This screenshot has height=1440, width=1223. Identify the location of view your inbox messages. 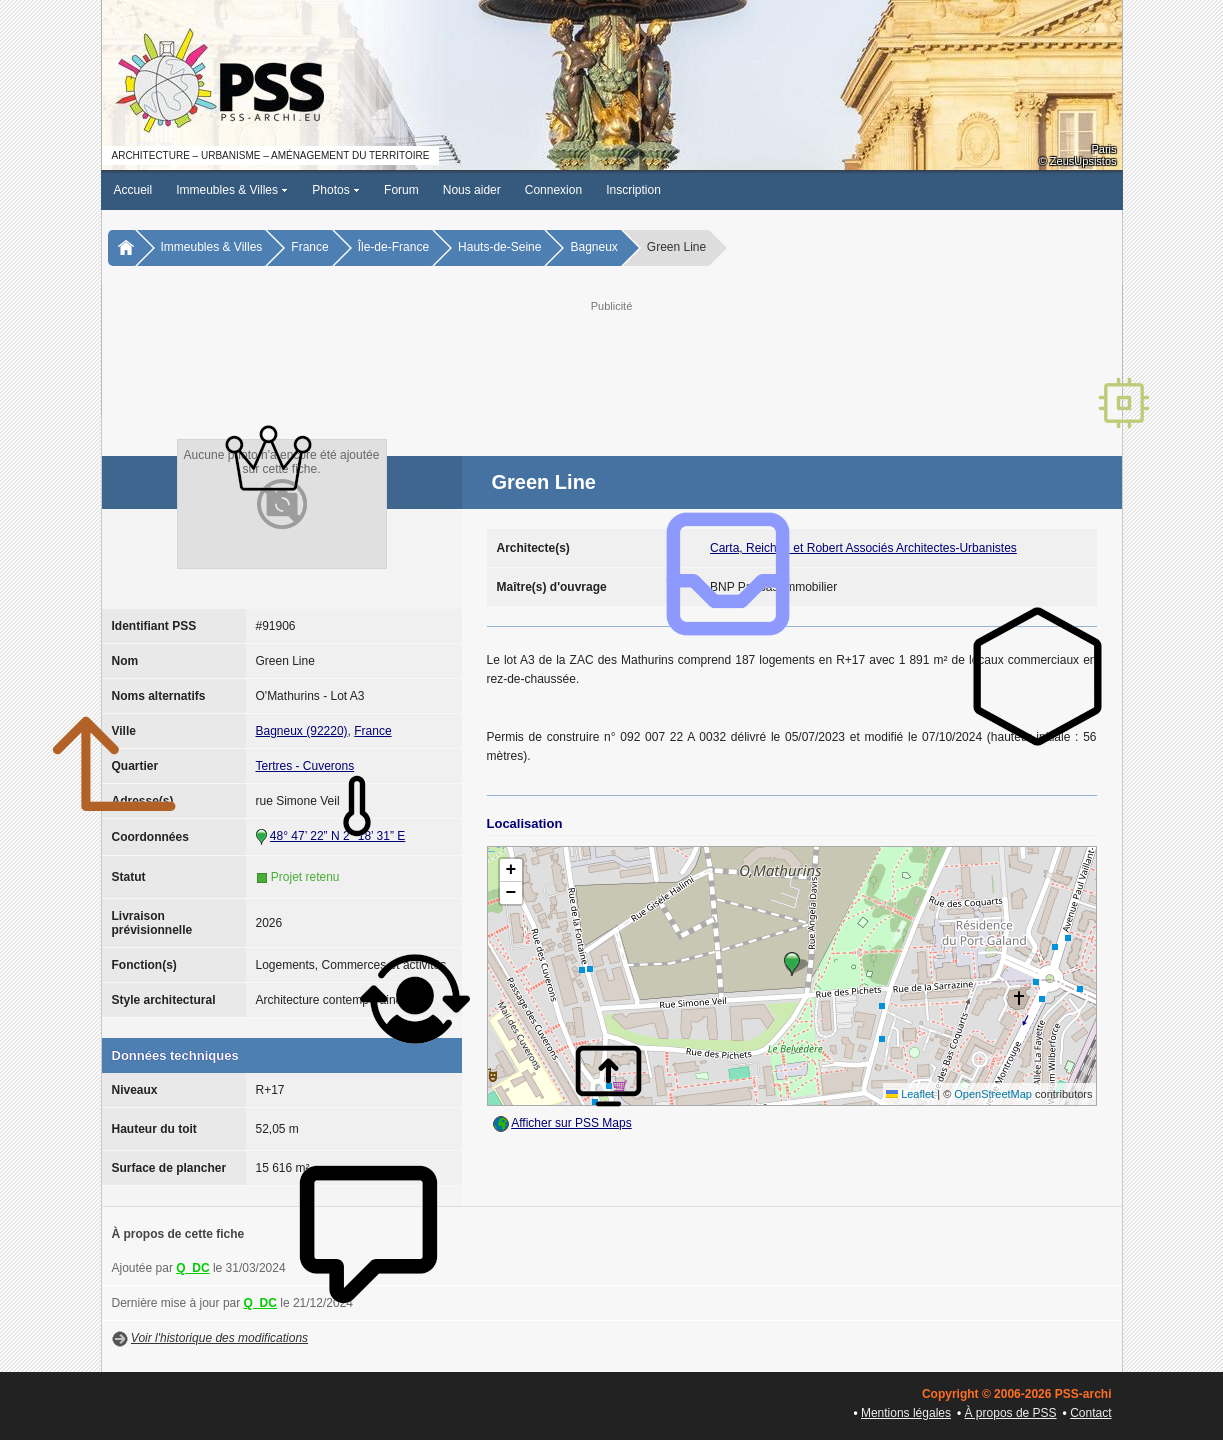
(728, 574).